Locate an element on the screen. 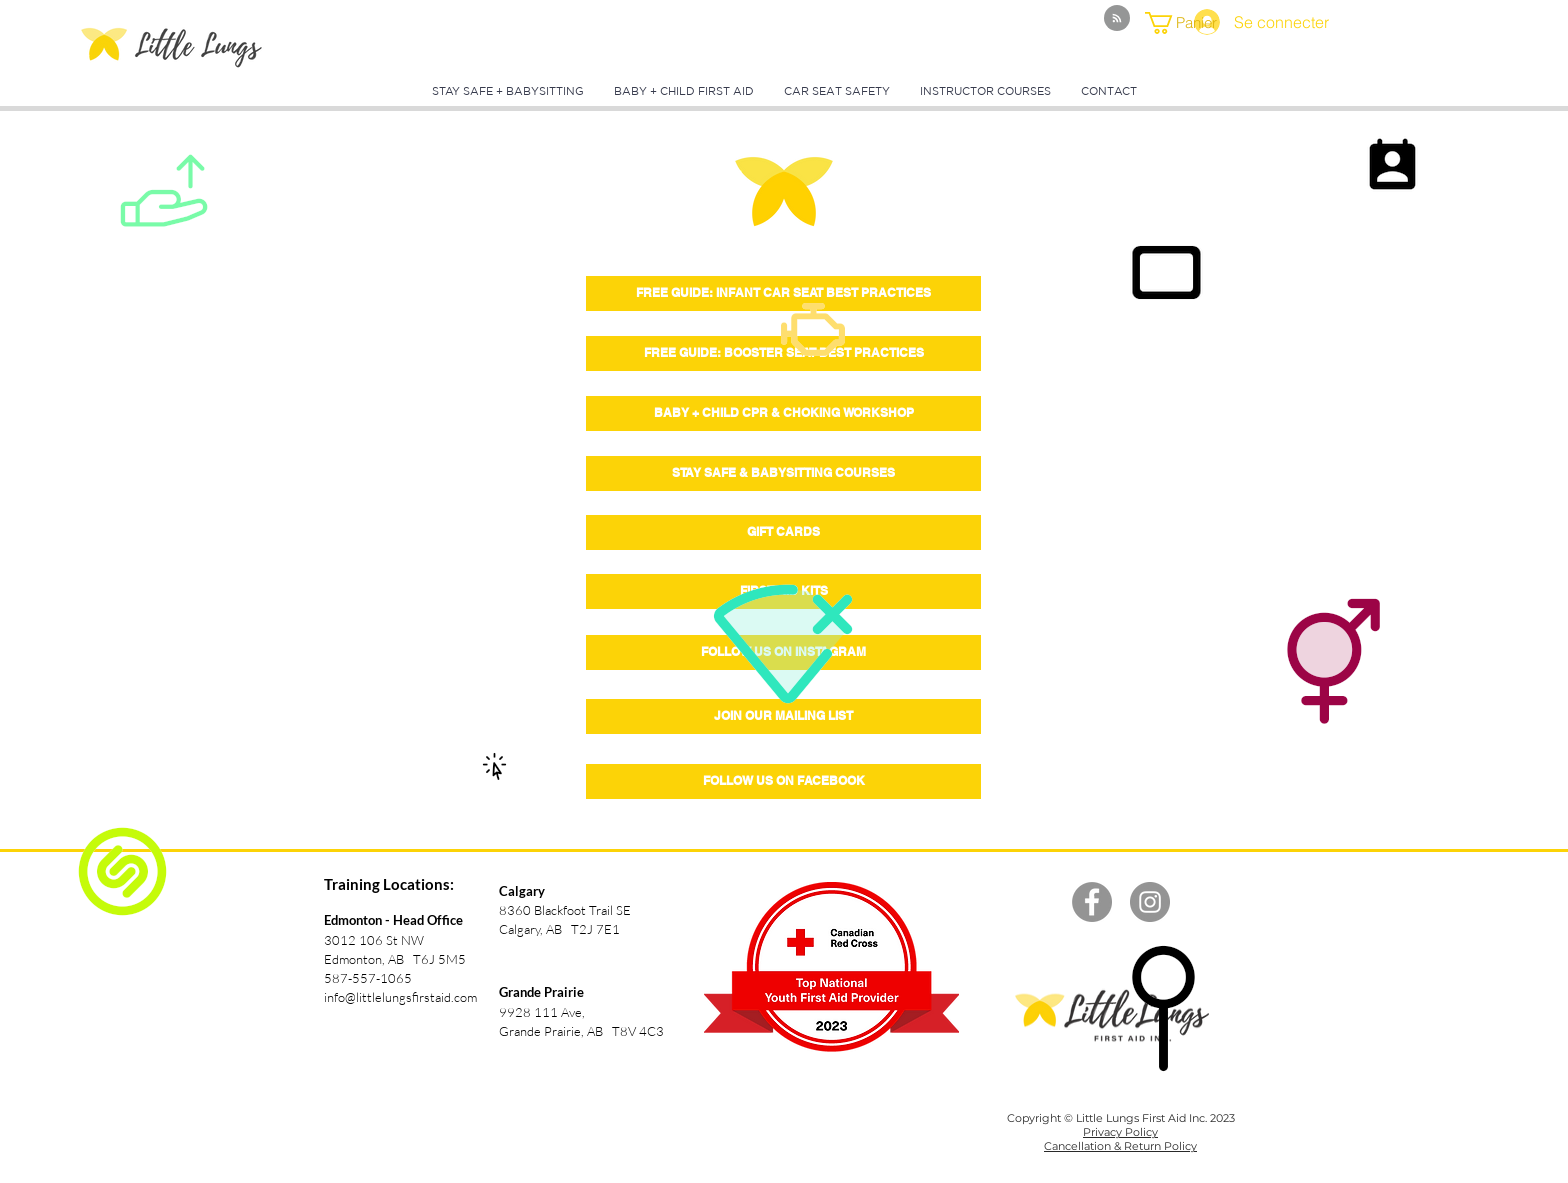 The image size is (1568, 1183). view contact's calendar or schedule is located at coordinates (1392, 166).